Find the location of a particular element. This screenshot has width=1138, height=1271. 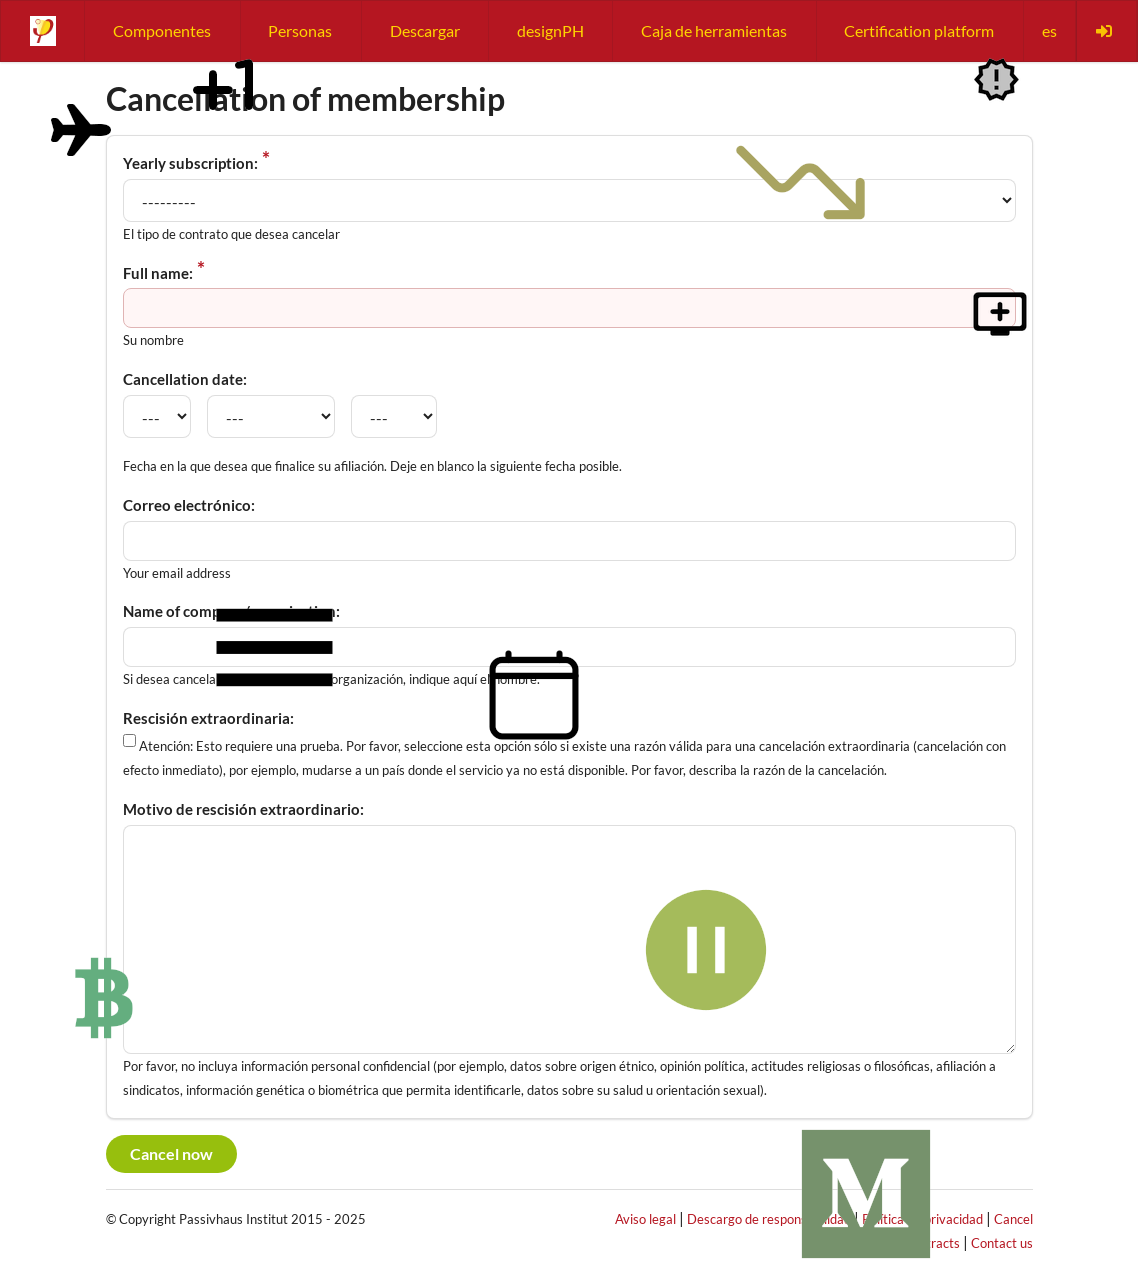

enable airplane mode is located at coordinates (81, 130).